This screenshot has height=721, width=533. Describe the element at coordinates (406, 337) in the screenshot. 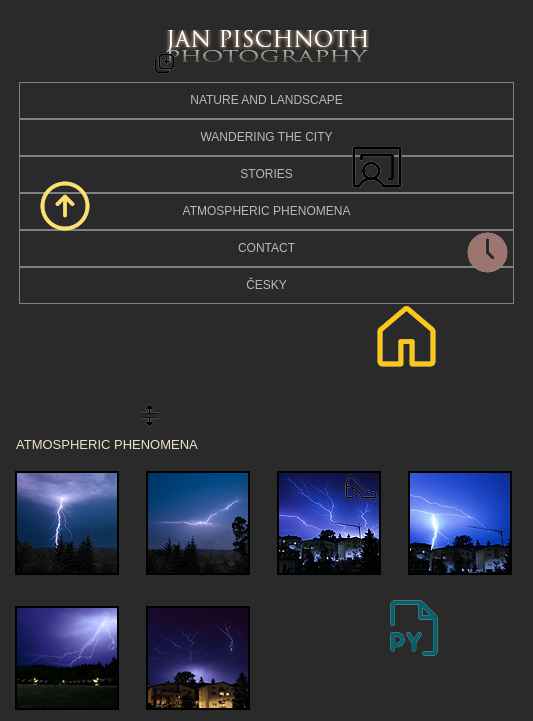

I see `navigate to home screen` at that location.